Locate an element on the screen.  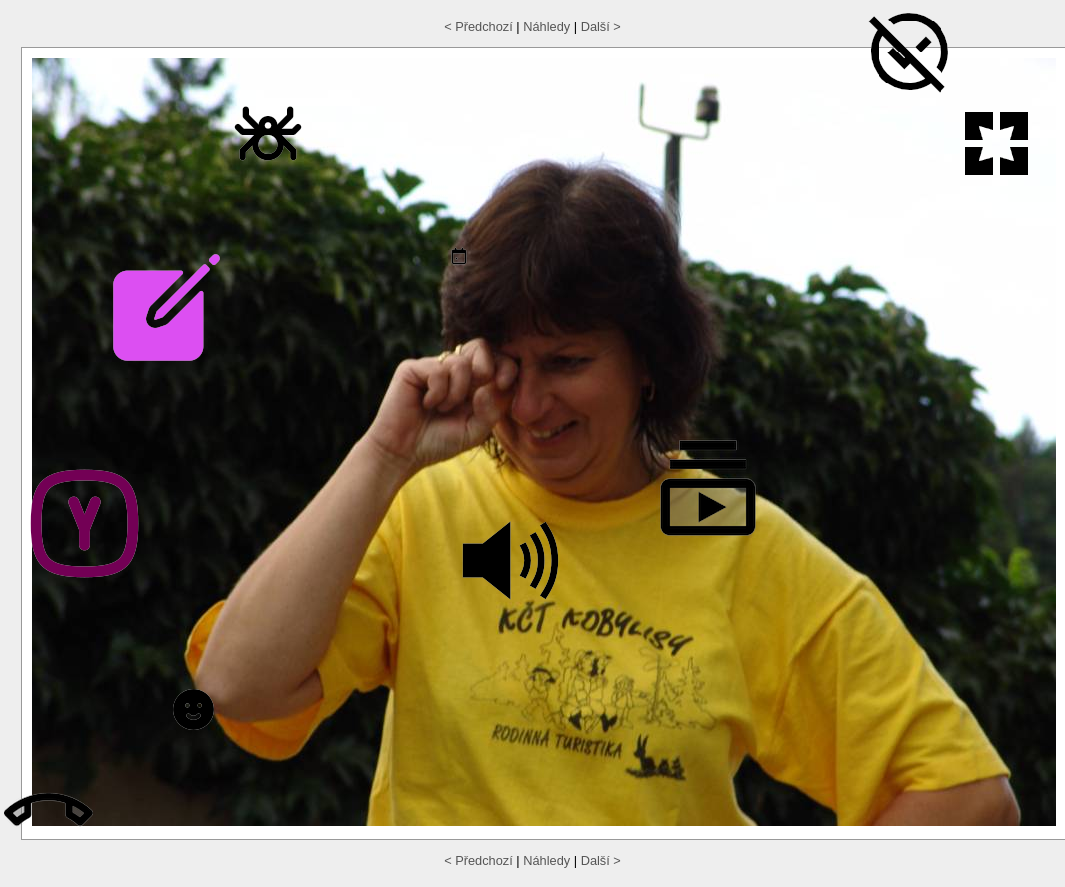
volume is set to high or maximum is located at coordinates (510, 560).